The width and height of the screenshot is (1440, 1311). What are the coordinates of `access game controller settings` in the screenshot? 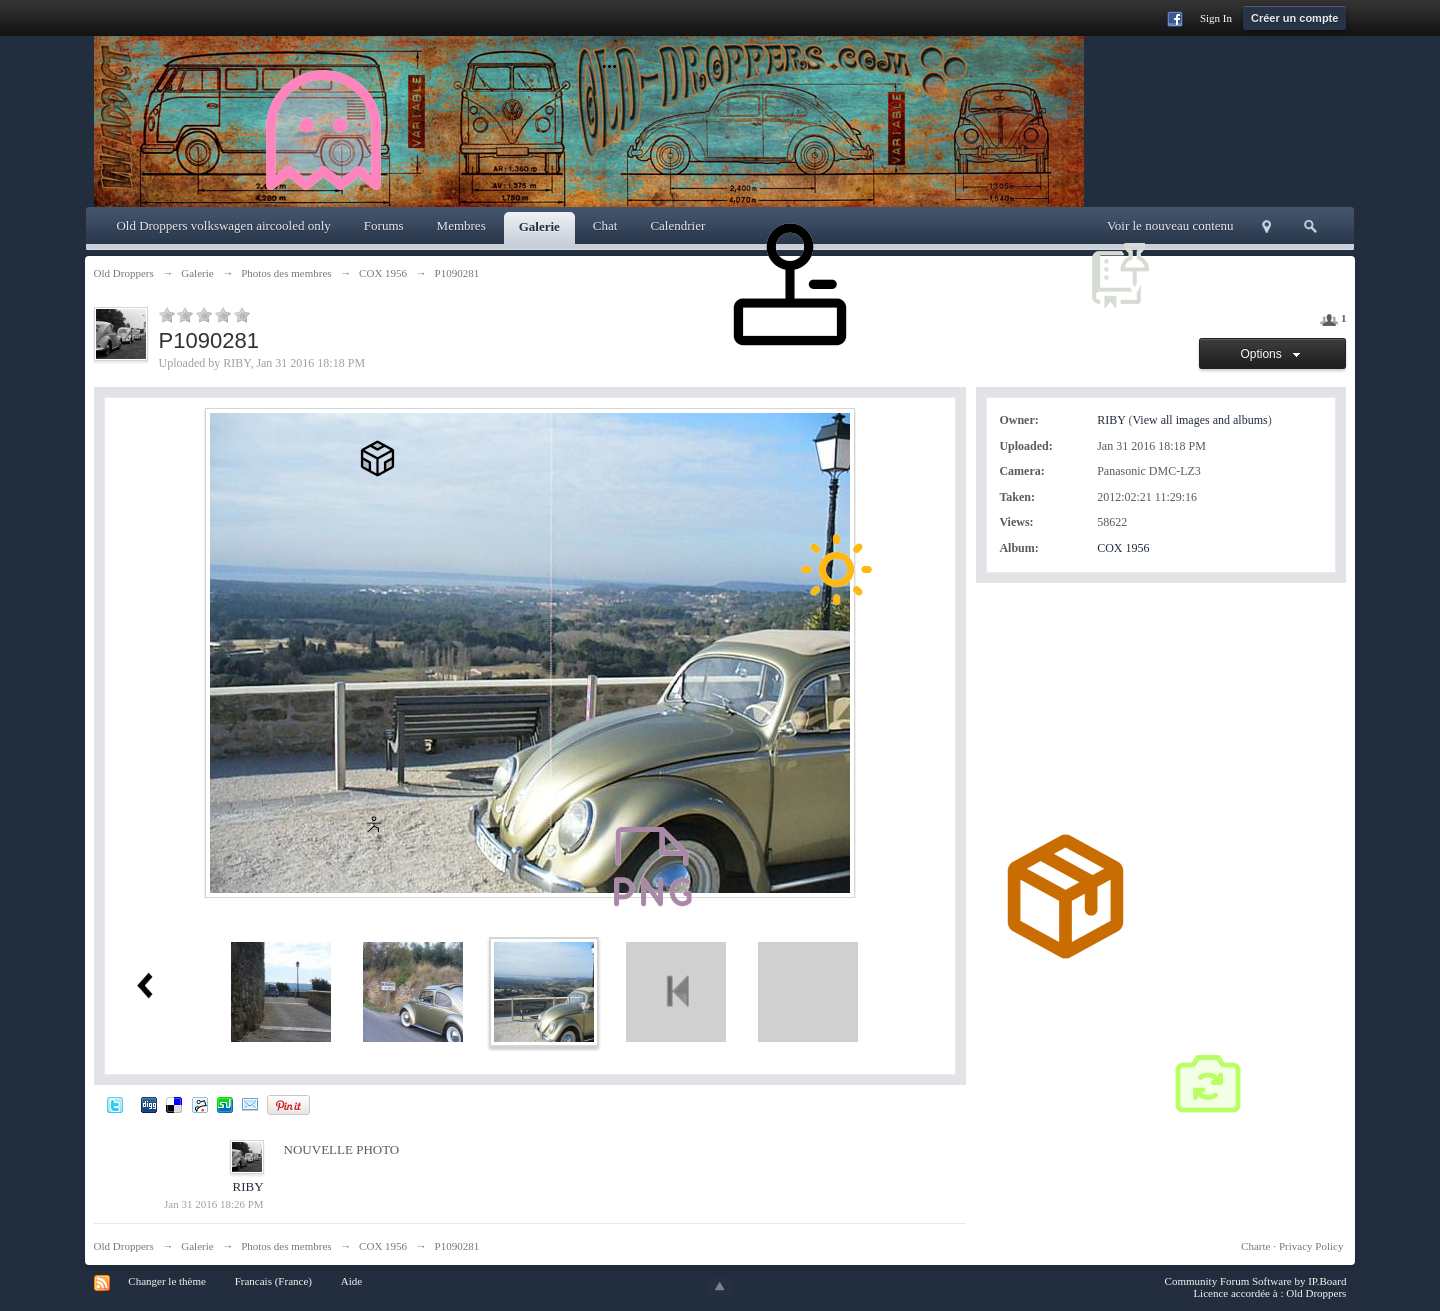 It's located at (790, 289).